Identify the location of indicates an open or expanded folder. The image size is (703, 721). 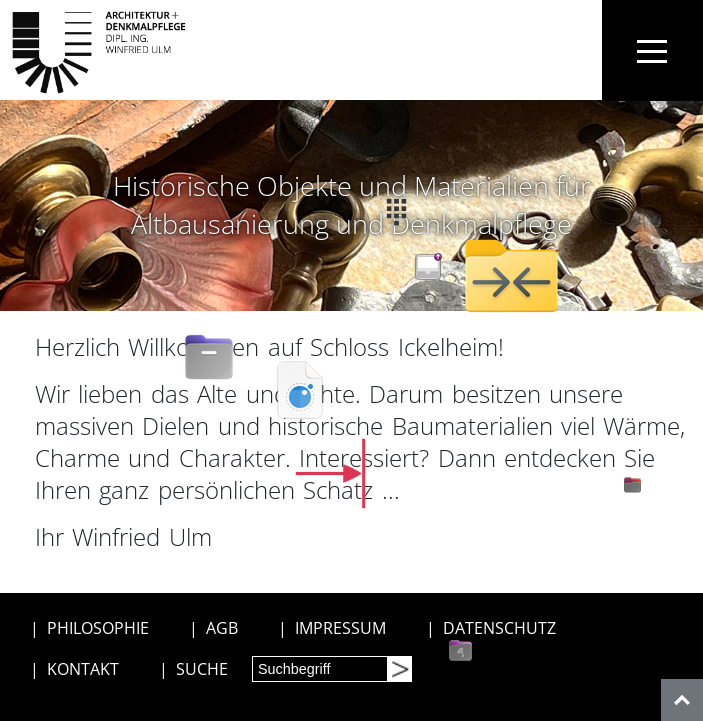
(632, 484).